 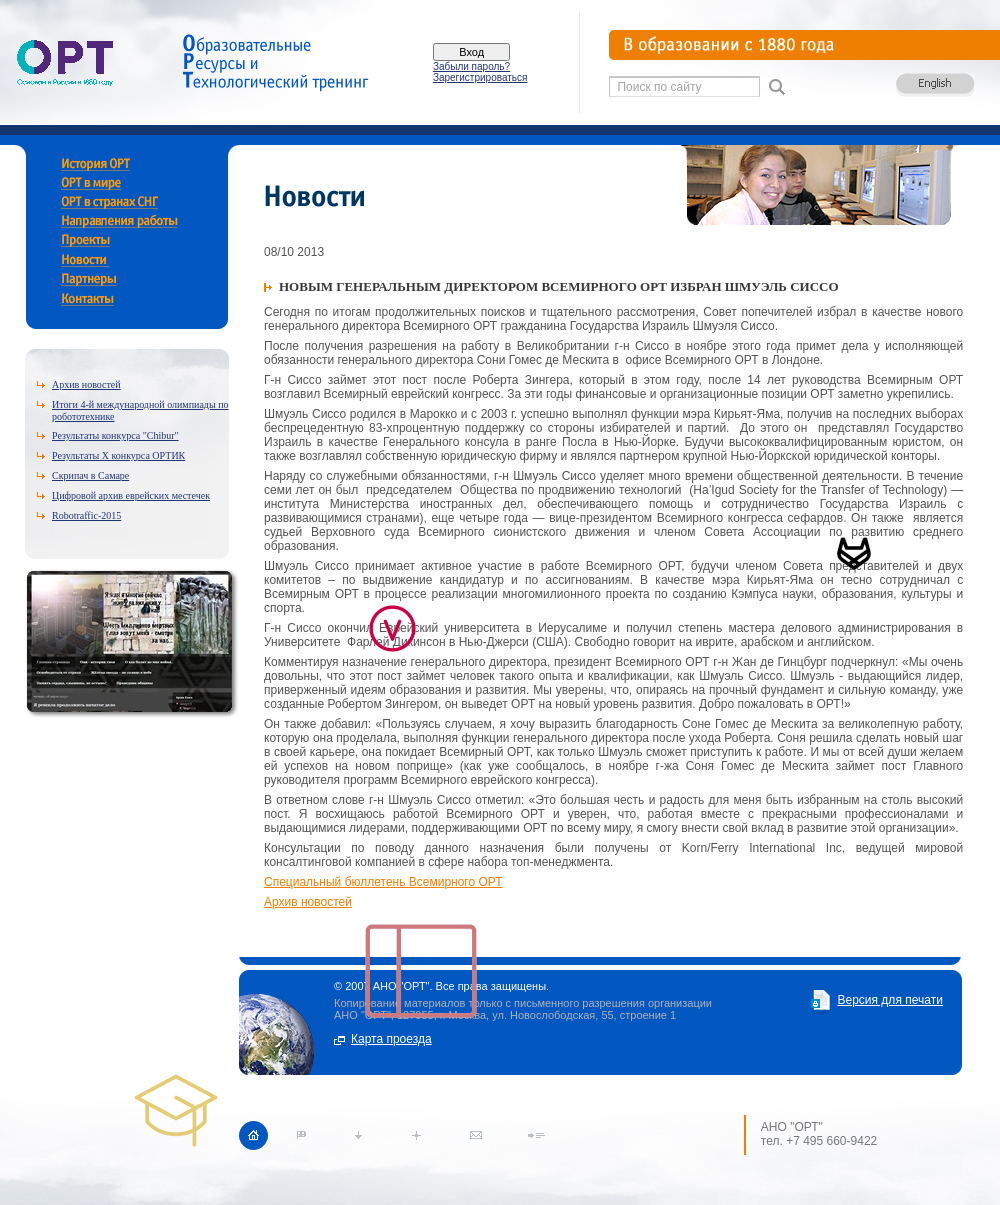 What do you see at coordinates (176, 1108) in the screenshot?
I see `access education or learning resources` at bounding box center [176, 1108].